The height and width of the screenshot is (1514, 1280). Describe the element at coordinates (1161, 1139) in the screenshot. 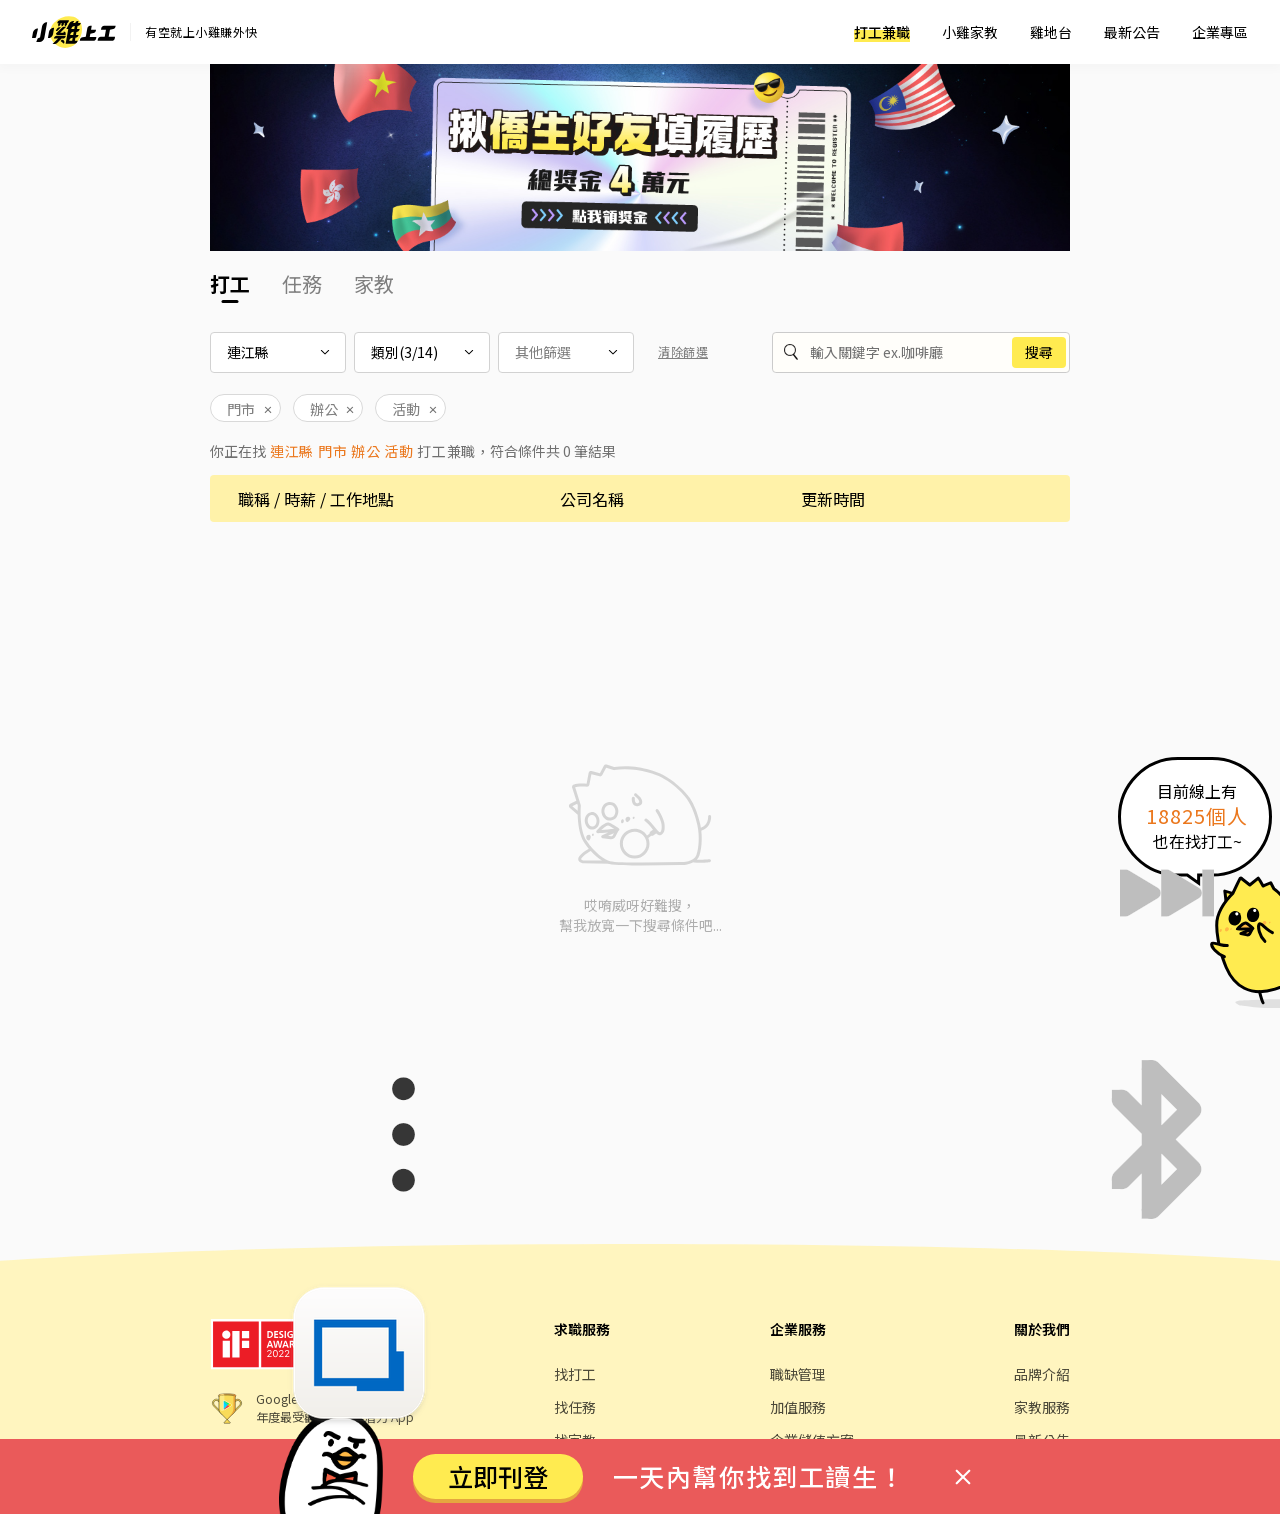

I see `toggle bluetooth connectivity on or off` at that location.